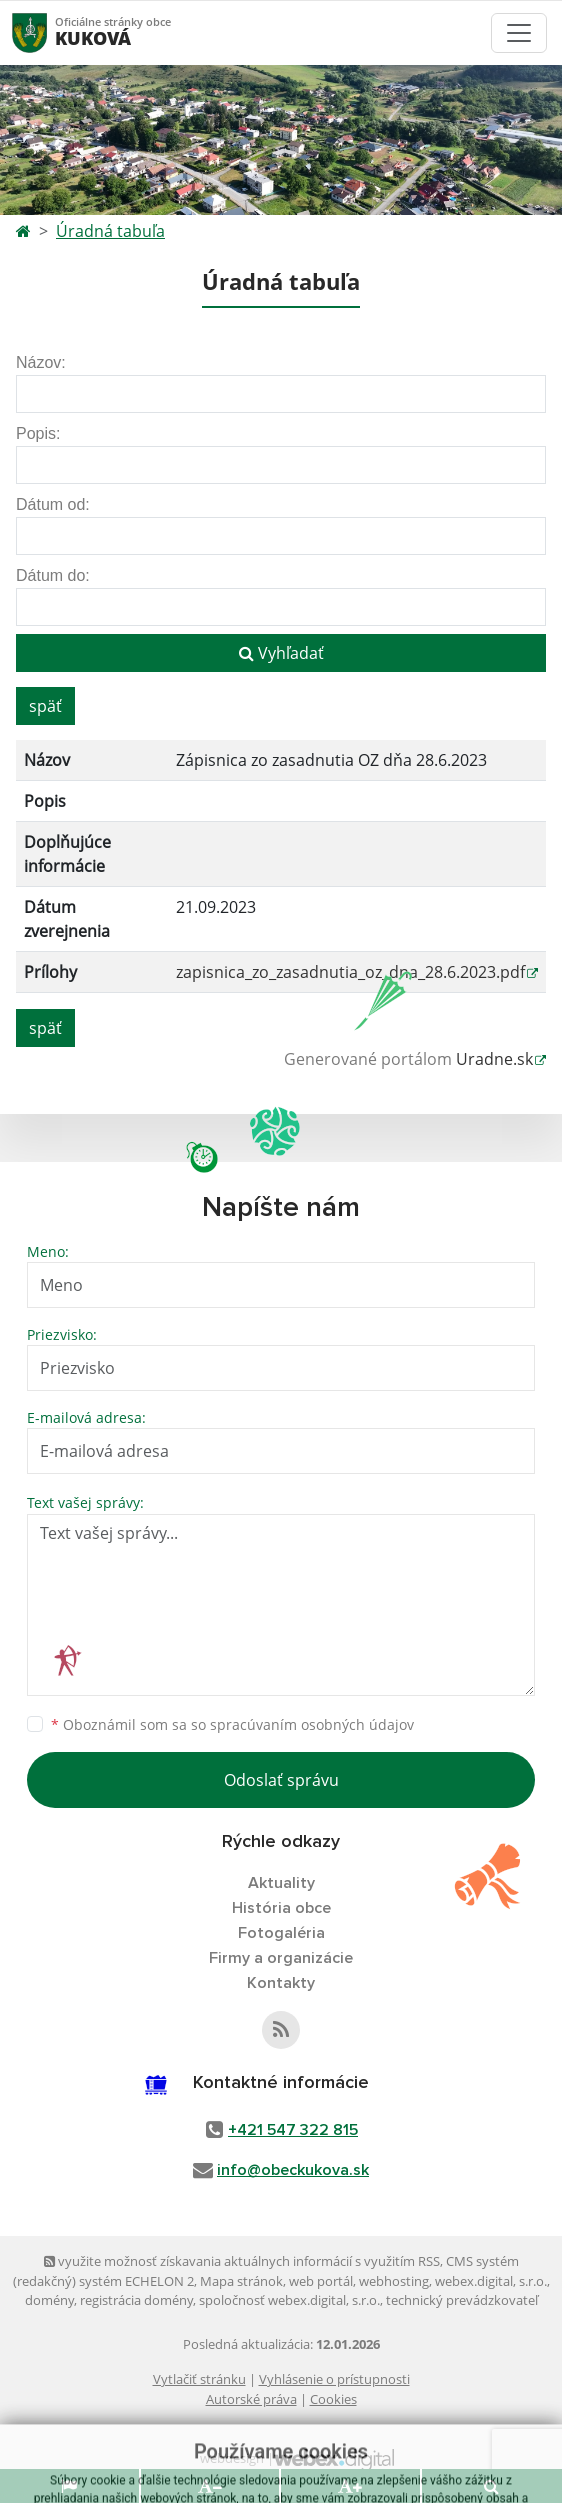  Describe the element at coordinates (487, 1876) in the screenshot. I see `view quest log or mission objectives` at that location.